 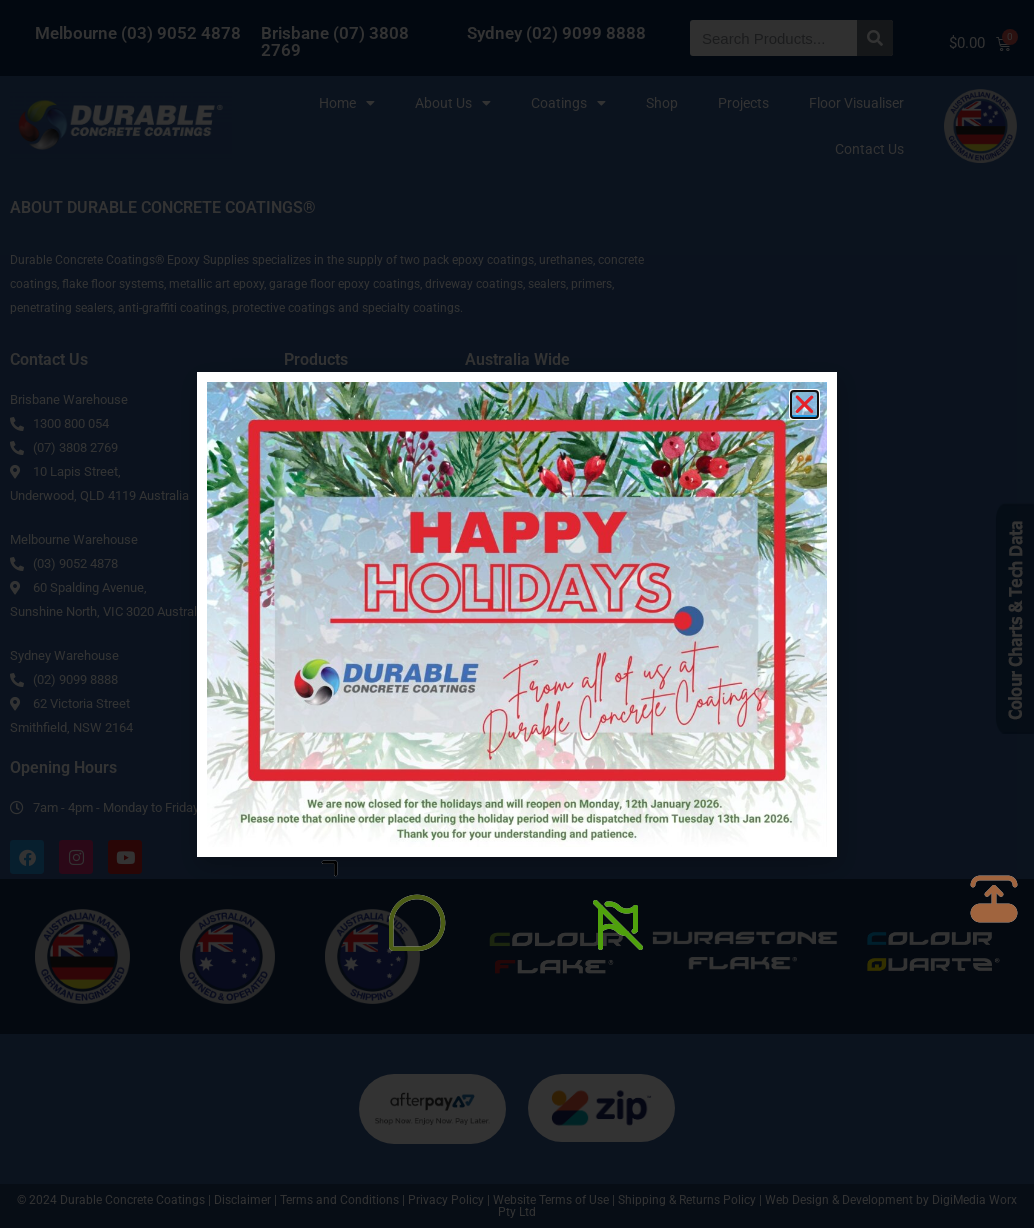 What do you see at coordinates (329, 868) in the screenshot?
I see `navigate to external link` at bounding box center [329, 868].